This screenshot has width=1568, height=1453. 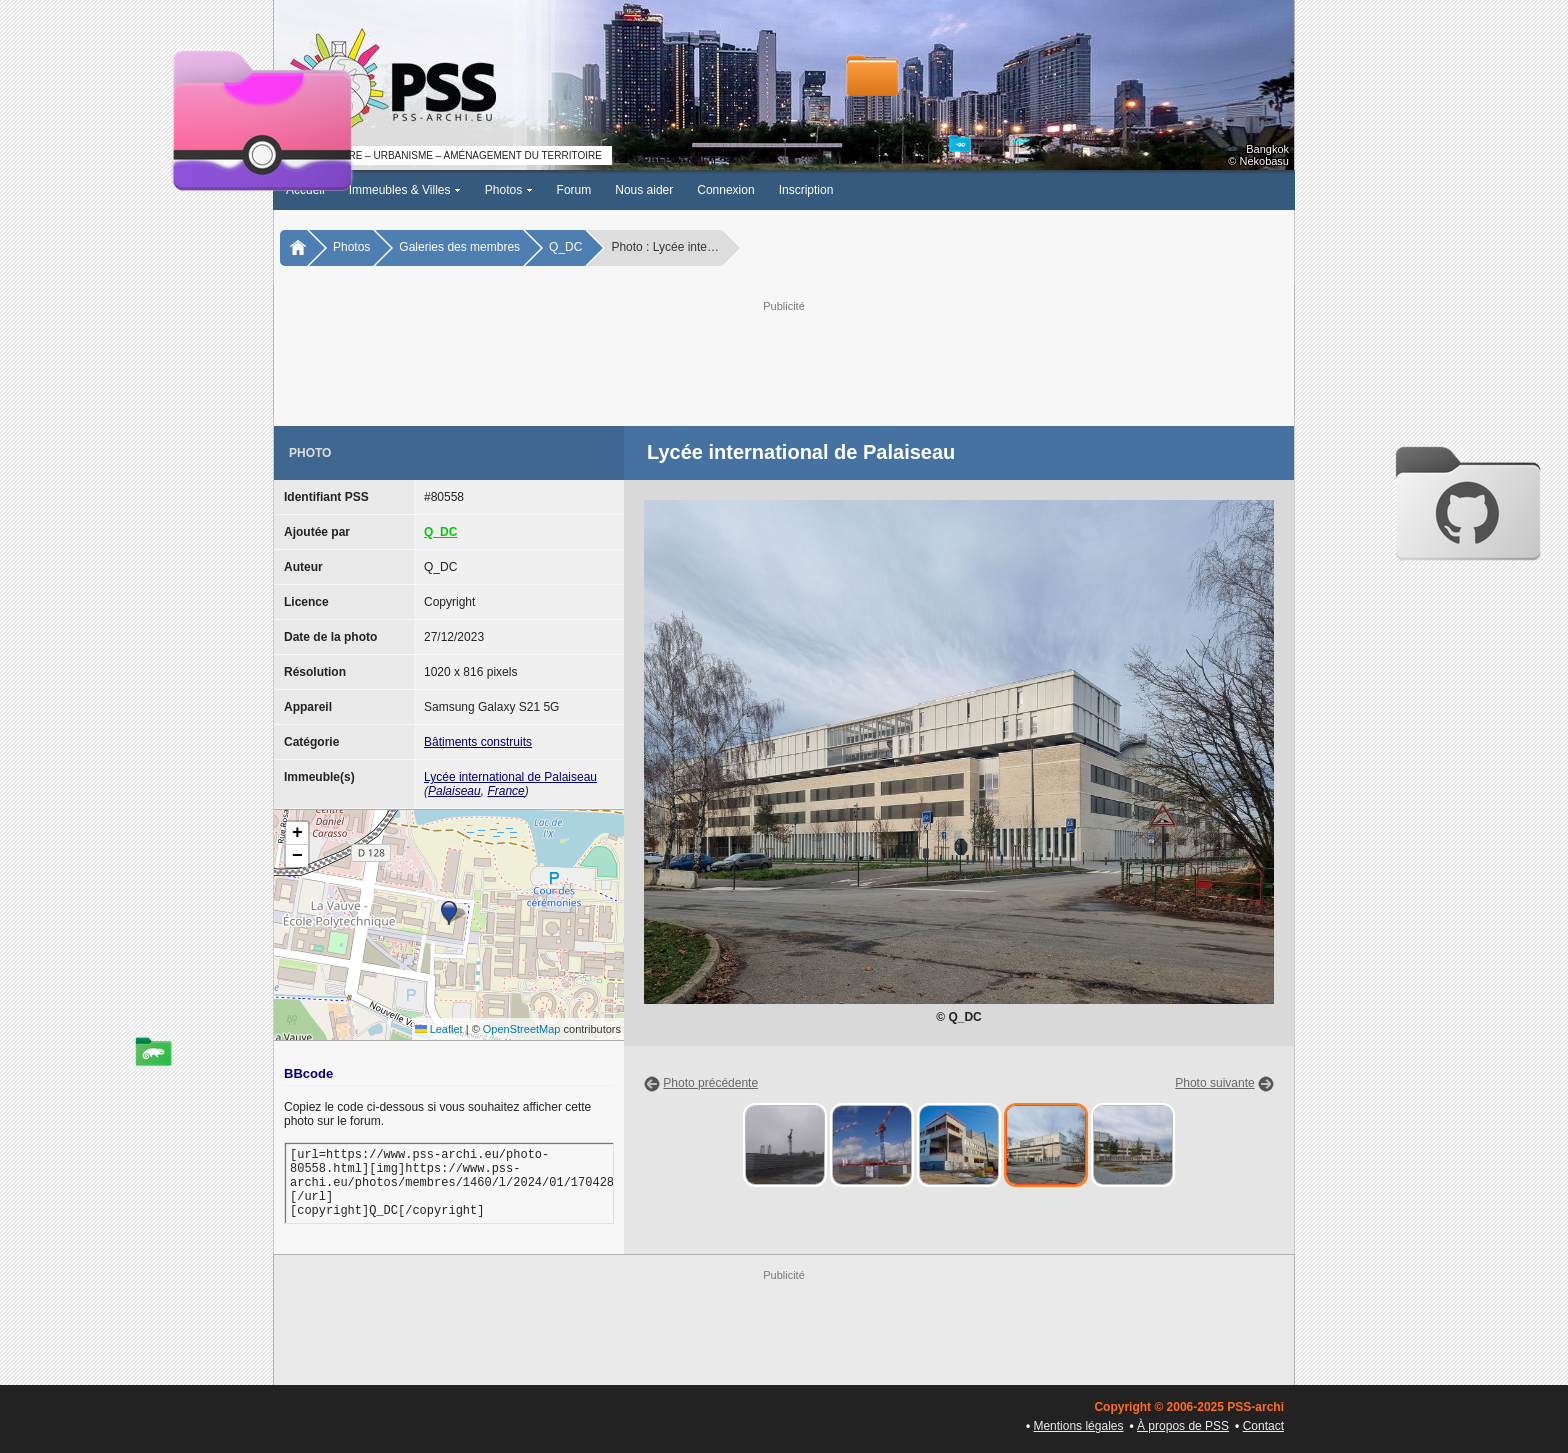 What do you see at coordinates (872, 75) in the screenshot?
I see `open folder to view contents` at bounding box center [872, 75].